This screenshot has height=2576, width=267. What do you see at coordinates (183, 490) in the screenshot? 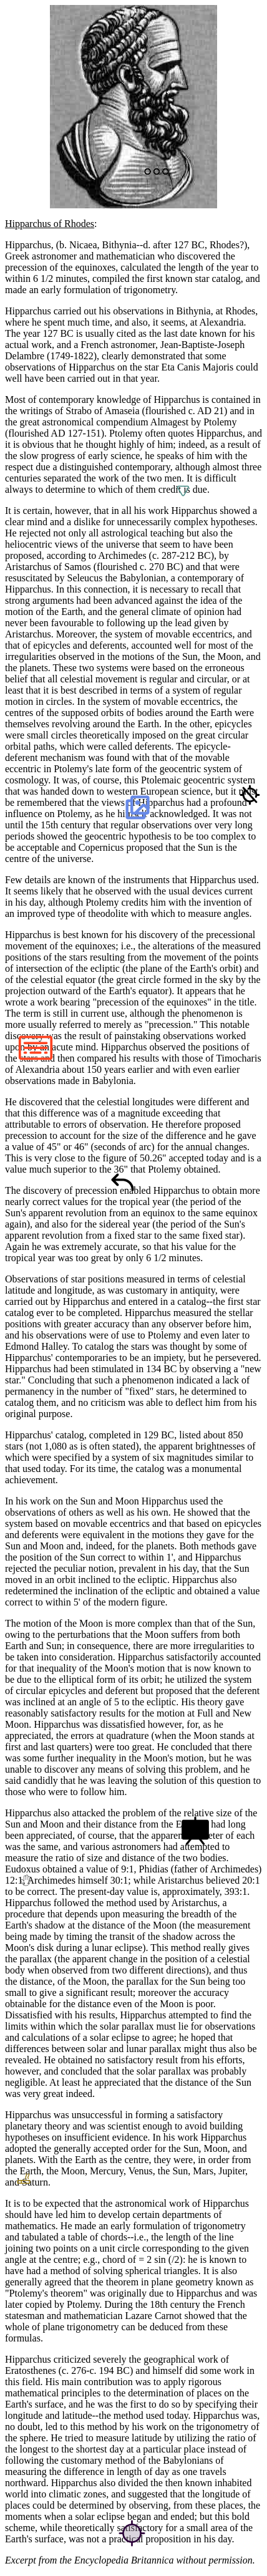
I see `expand dropdown menu` at bounding box center [183, 490].